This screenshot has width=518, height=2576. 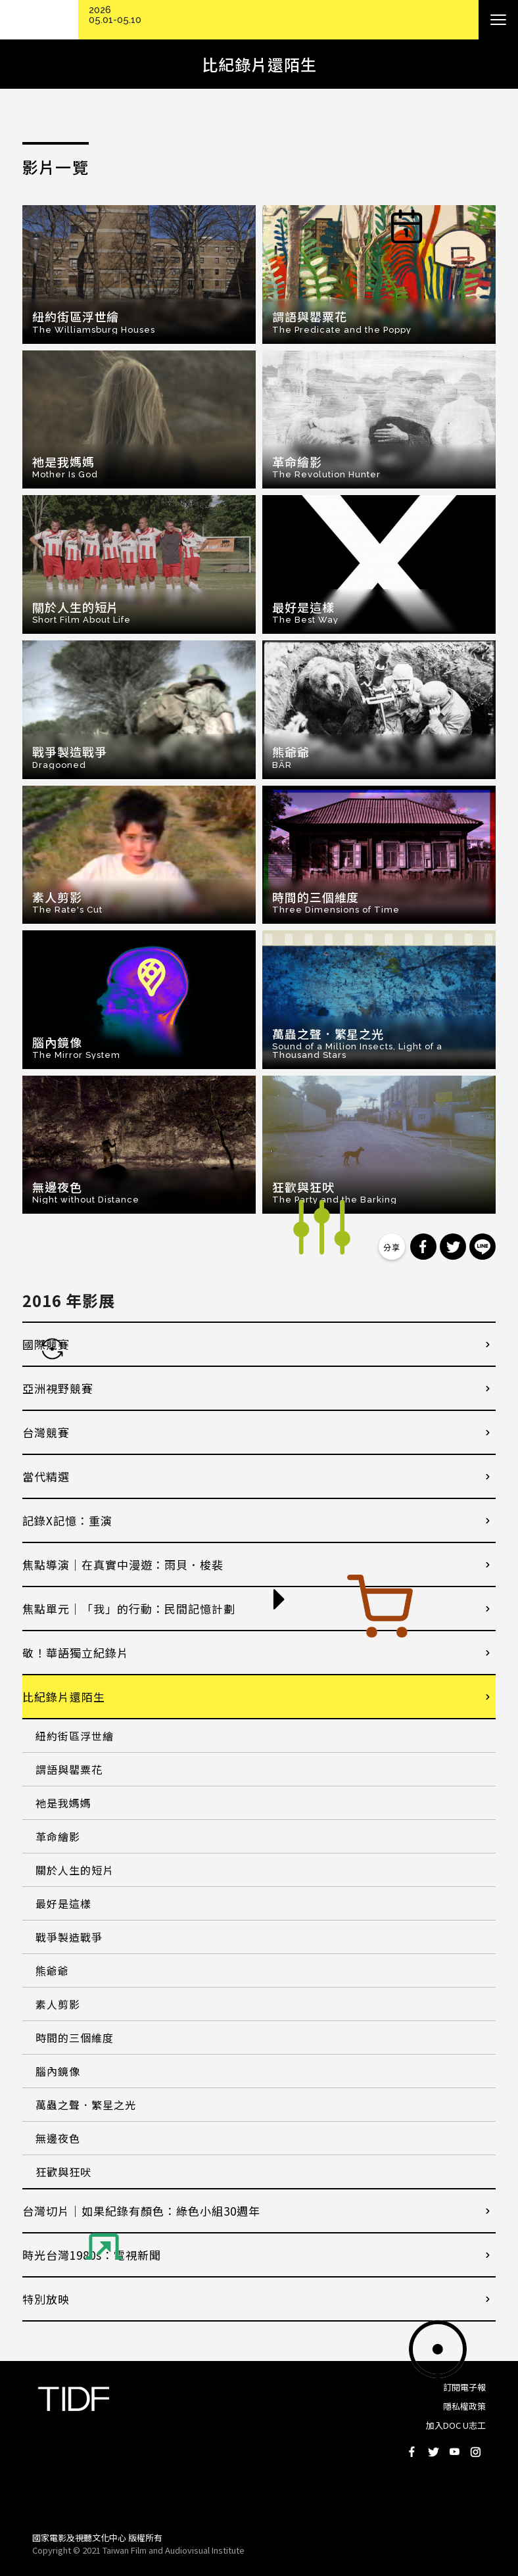 What do you see at coordinates (438, 2349) in the screenshot?
I see `view open issues in a repository` at bounding box center [438, 2349].